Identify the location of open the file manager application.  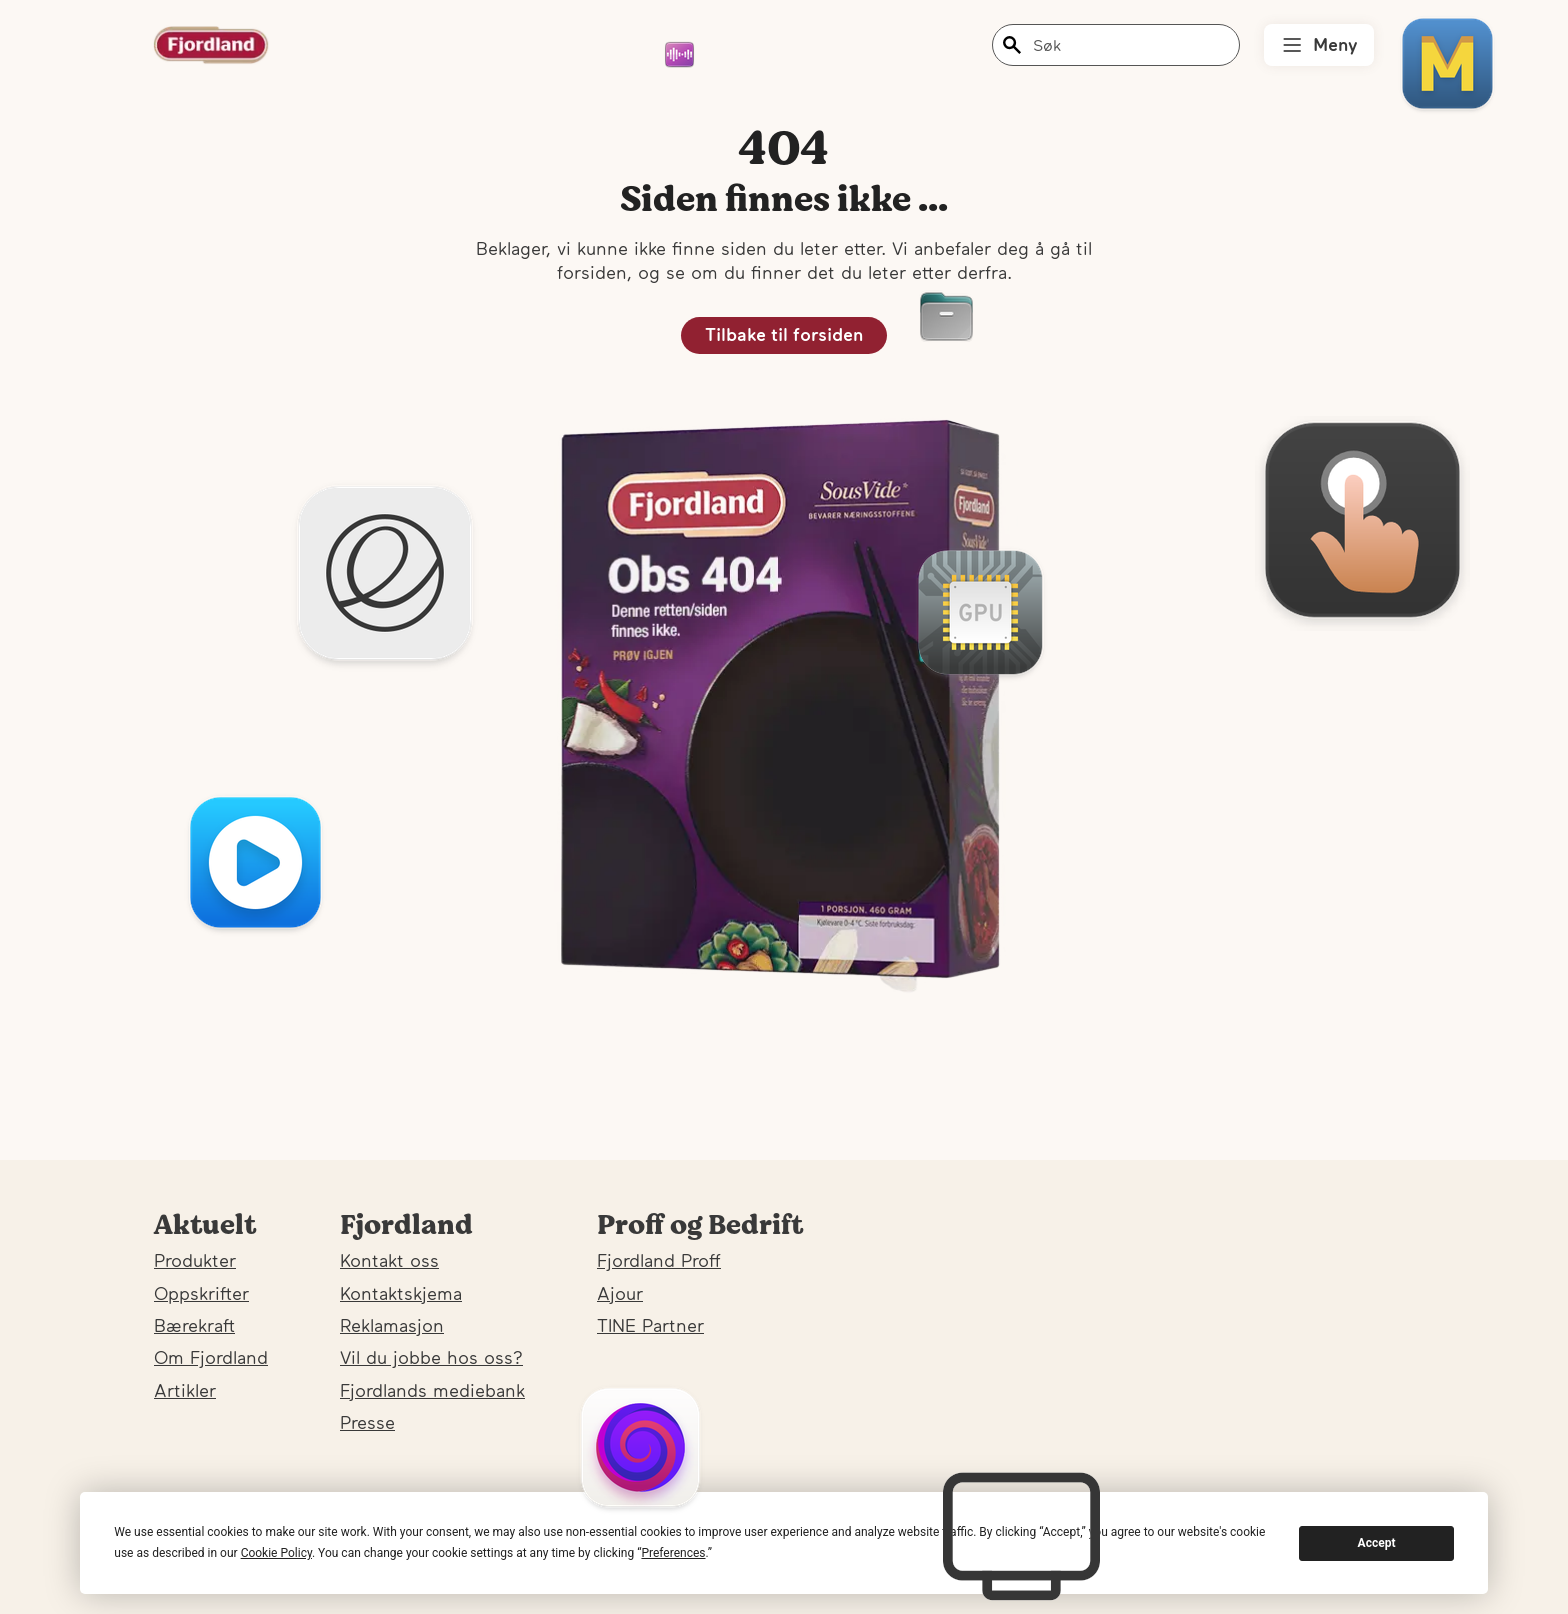
(946, 316).